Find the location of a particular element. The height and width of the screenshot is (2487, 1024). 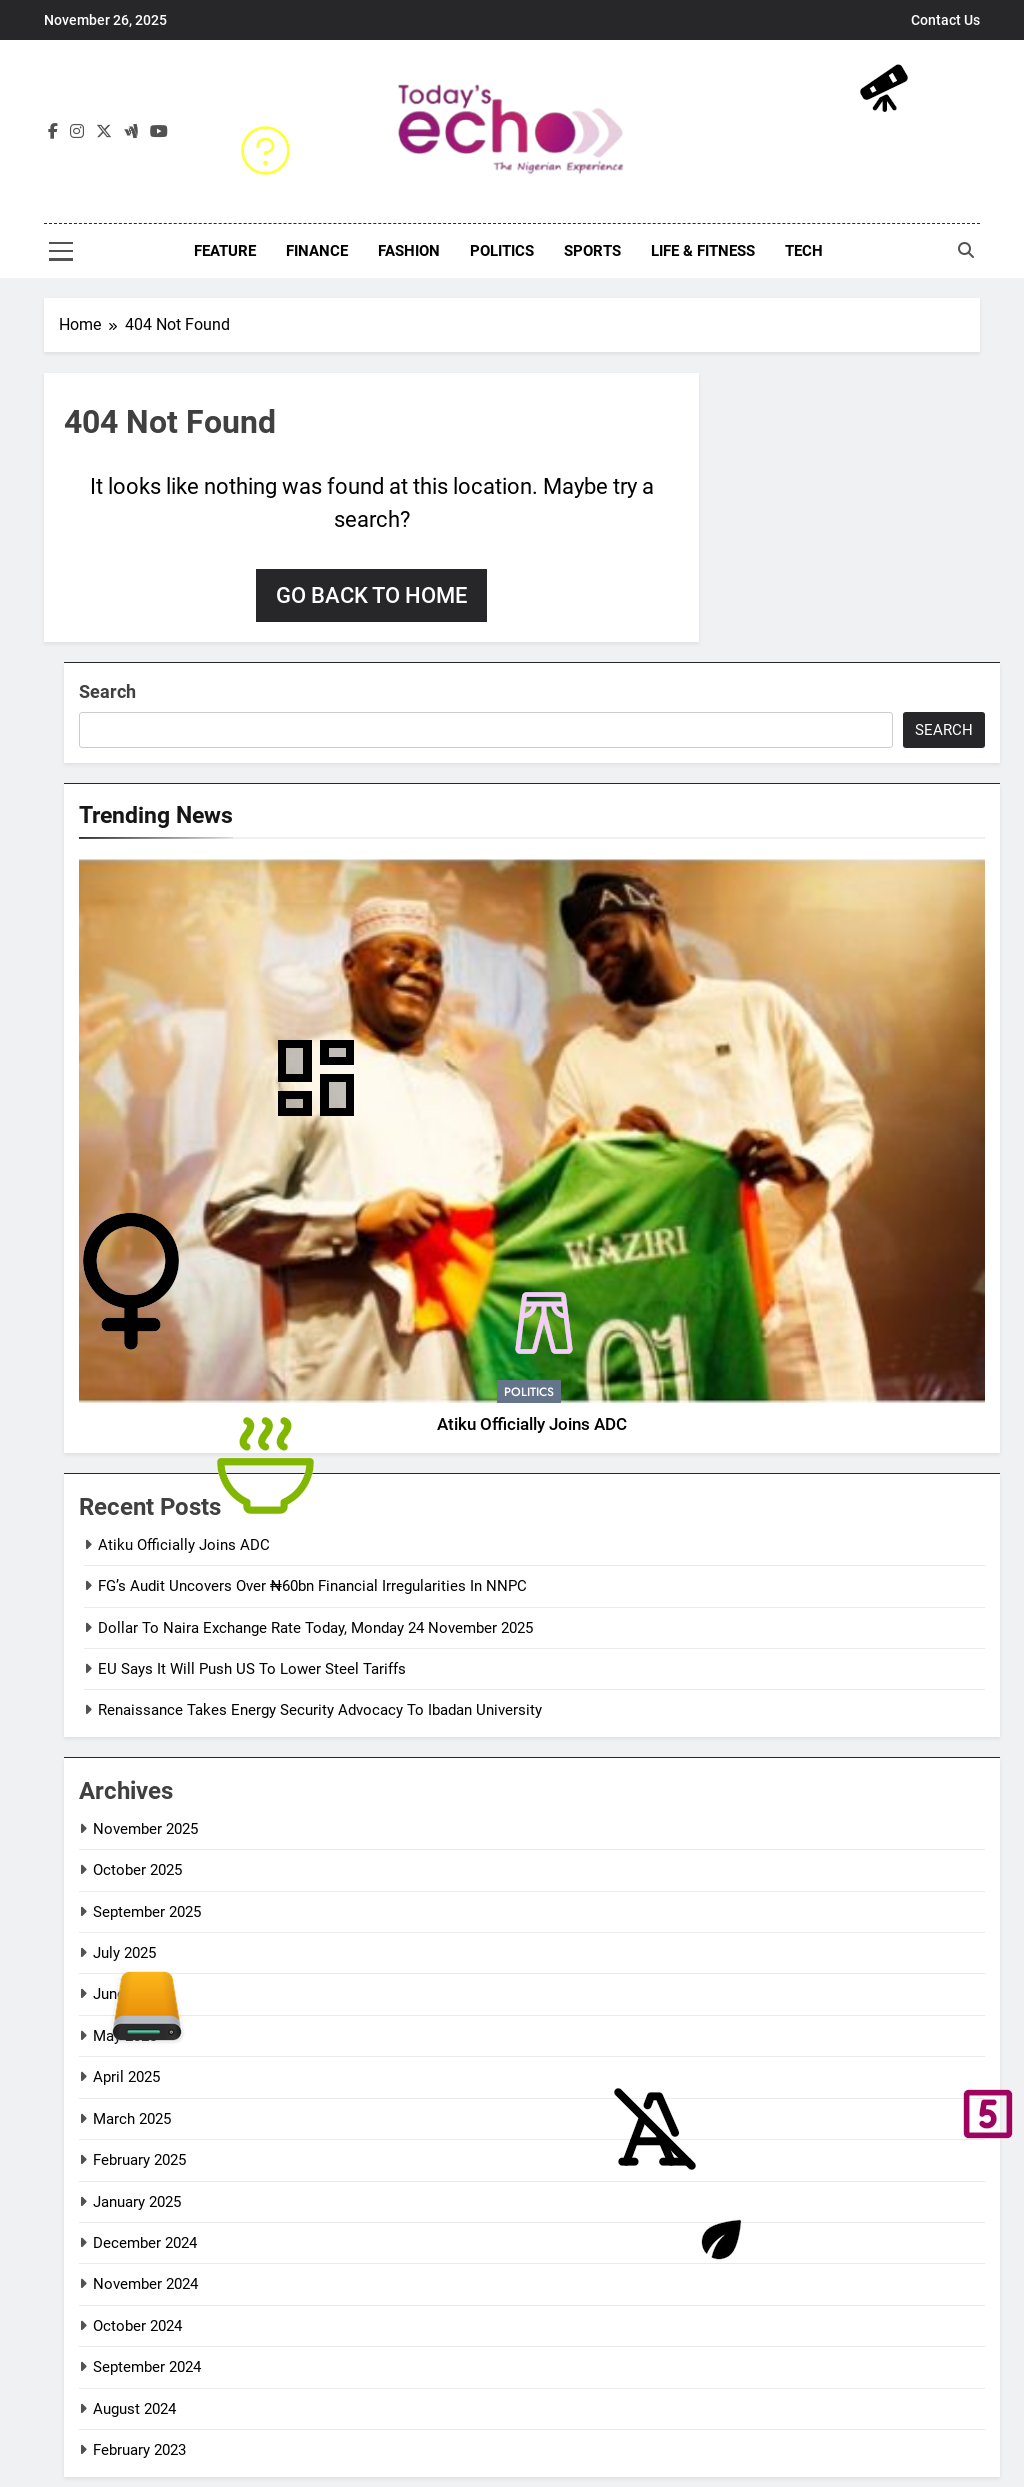

browse pants or bottoms in a clothing app is located at coordinates (544, 1323).